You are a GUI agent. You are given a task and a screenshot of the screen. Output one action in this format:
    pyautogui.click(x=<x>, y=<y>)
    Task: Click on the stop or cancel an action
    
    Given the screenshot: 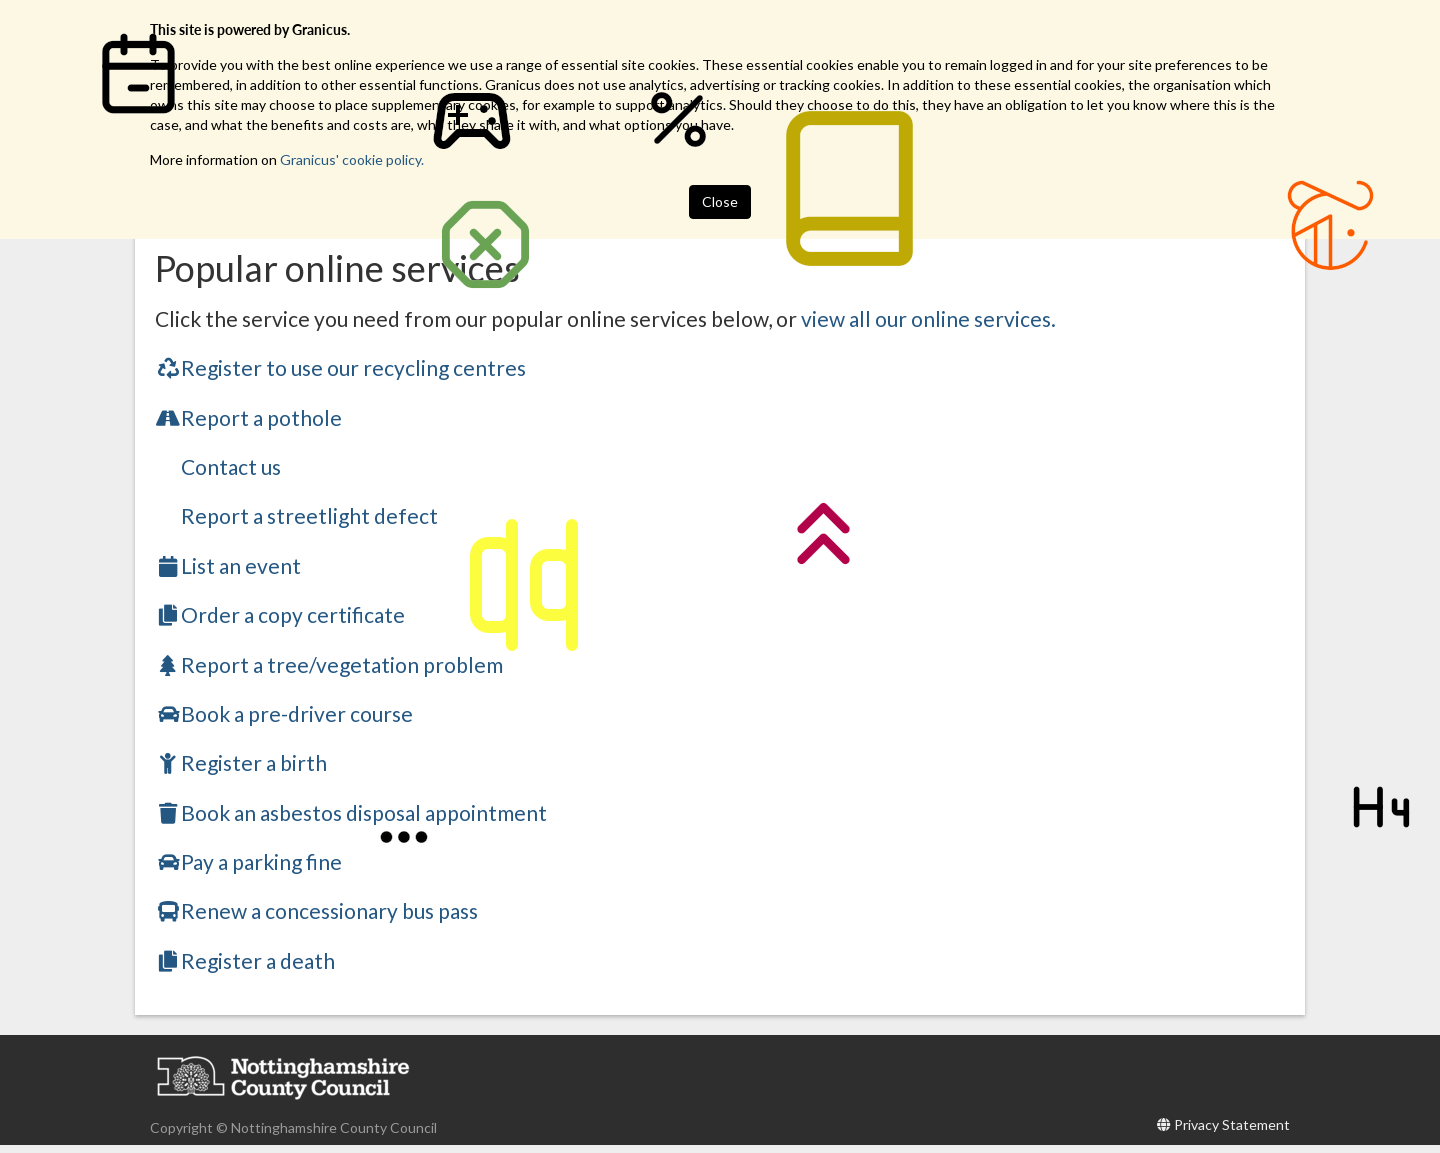 What is the action you would take?
    pyautogui.click(x=485, y=244)
    